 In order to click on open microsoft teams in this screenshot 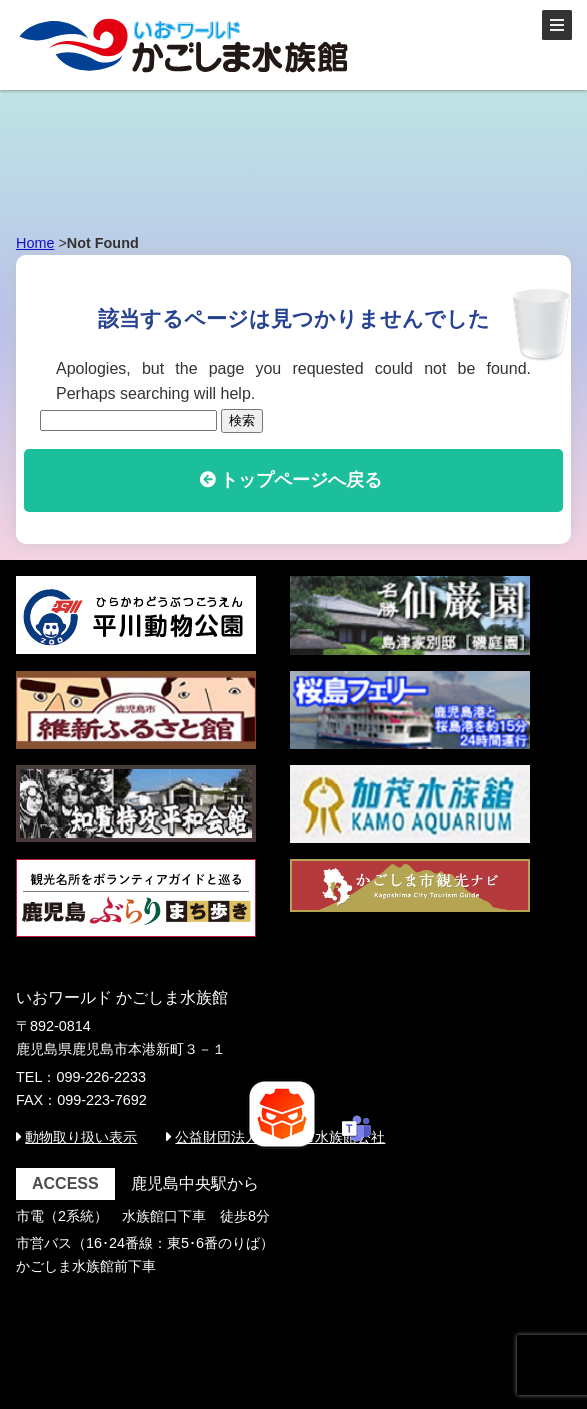, I will do `click(356, 1128)`.